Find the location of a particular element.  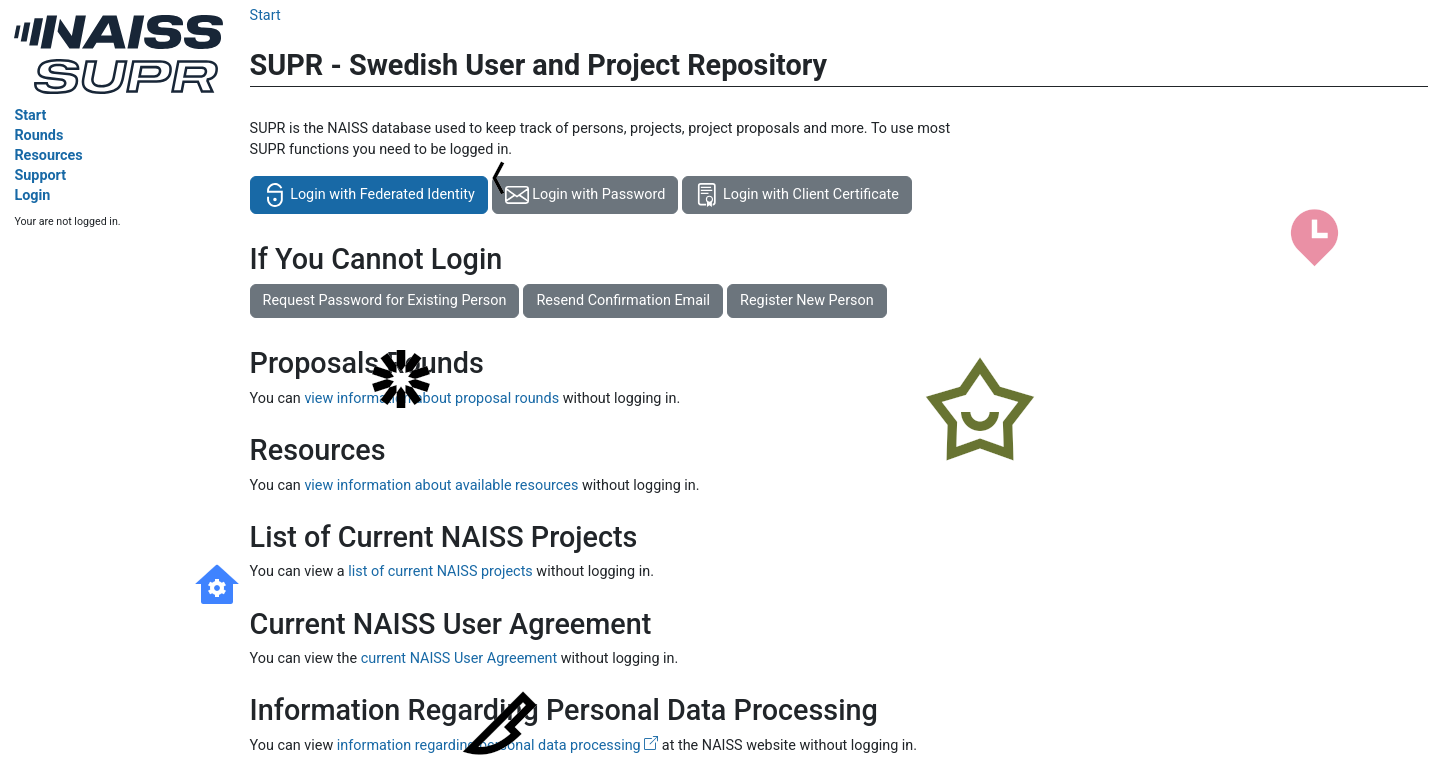

JSON Web Tokens (JWT) technology or integration is located at coordinates (401, 379).